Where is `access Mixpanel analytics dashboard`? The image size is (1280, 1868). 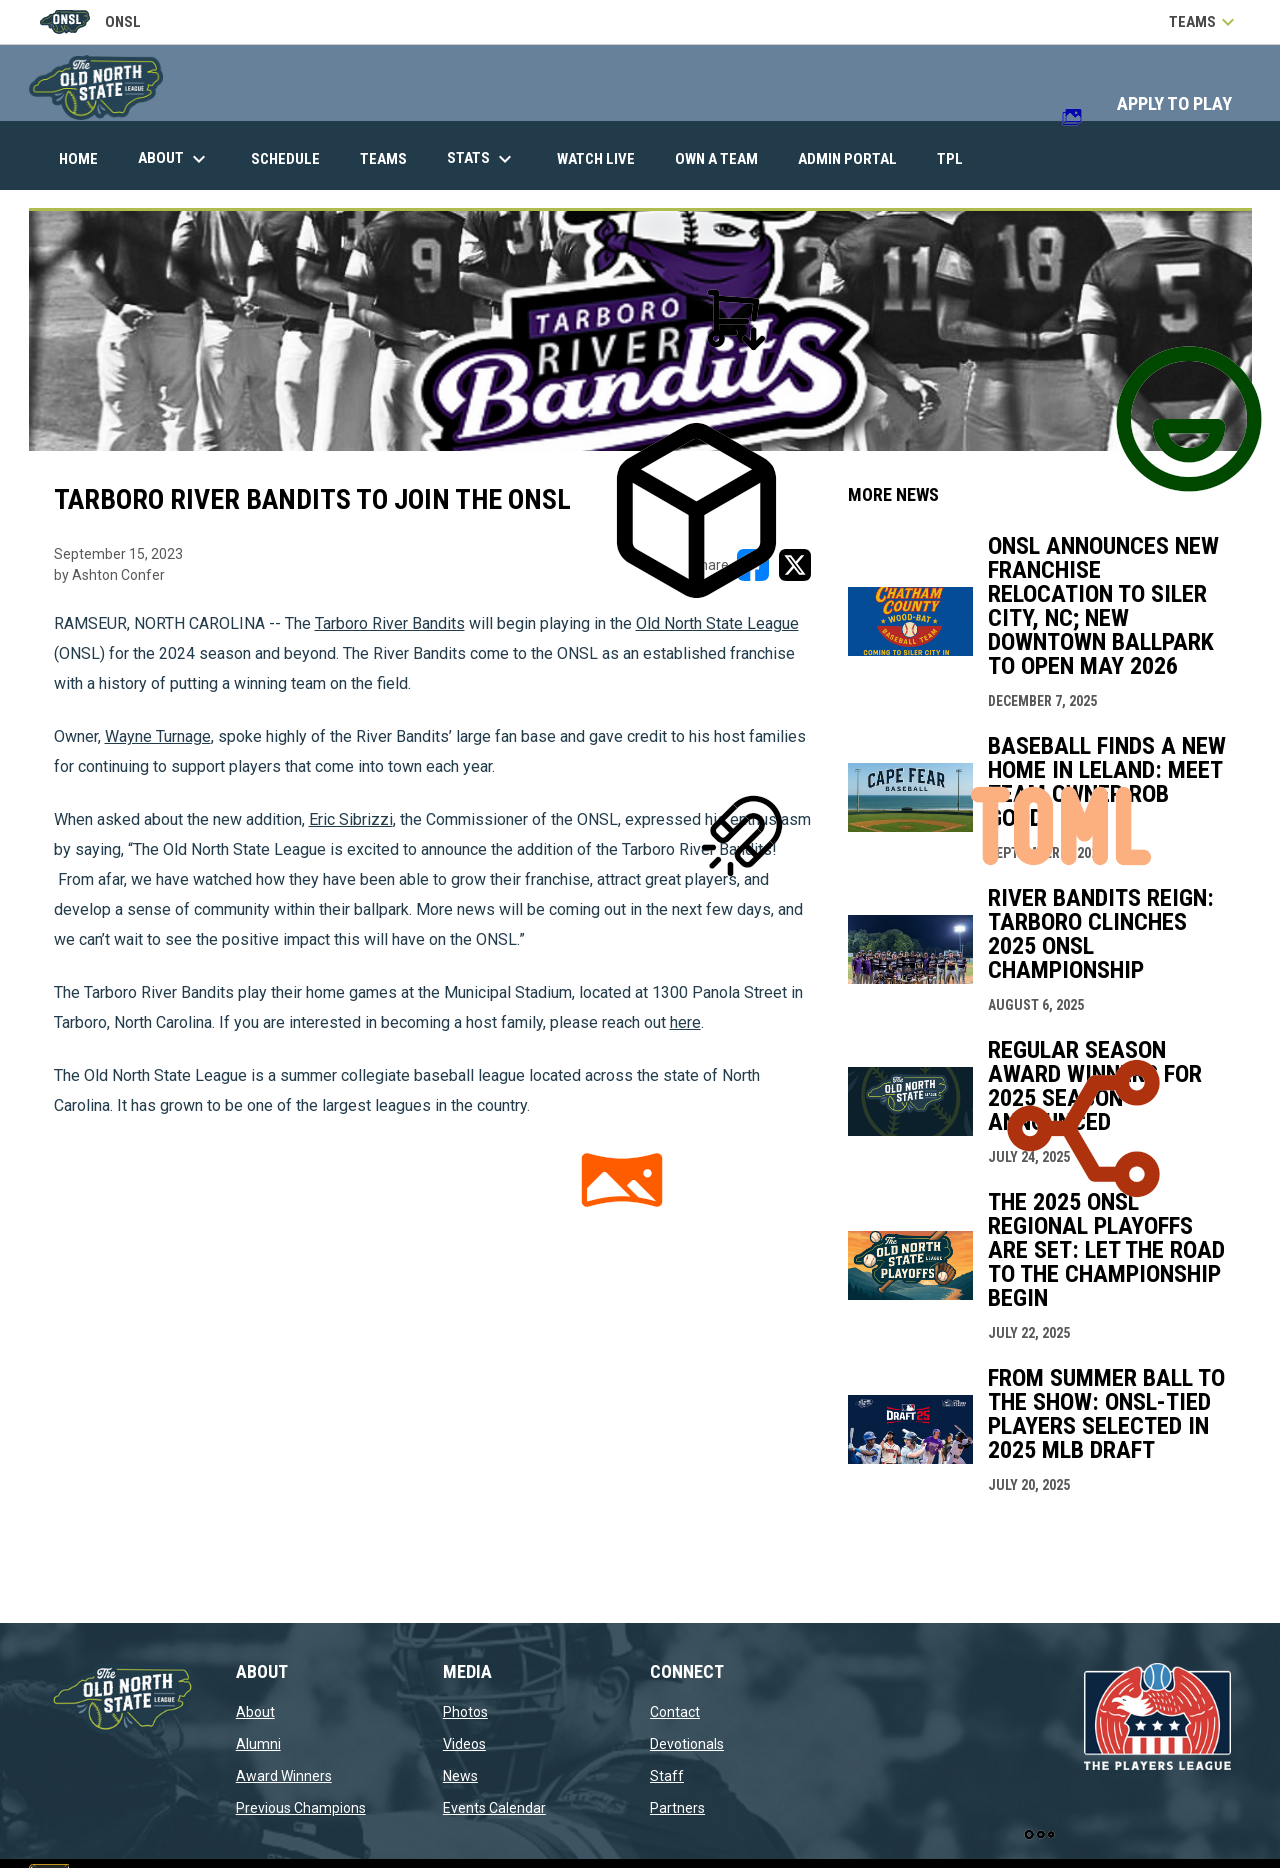
access Mixpanel analytics dashboard is located at coordinates (1039, 1834).